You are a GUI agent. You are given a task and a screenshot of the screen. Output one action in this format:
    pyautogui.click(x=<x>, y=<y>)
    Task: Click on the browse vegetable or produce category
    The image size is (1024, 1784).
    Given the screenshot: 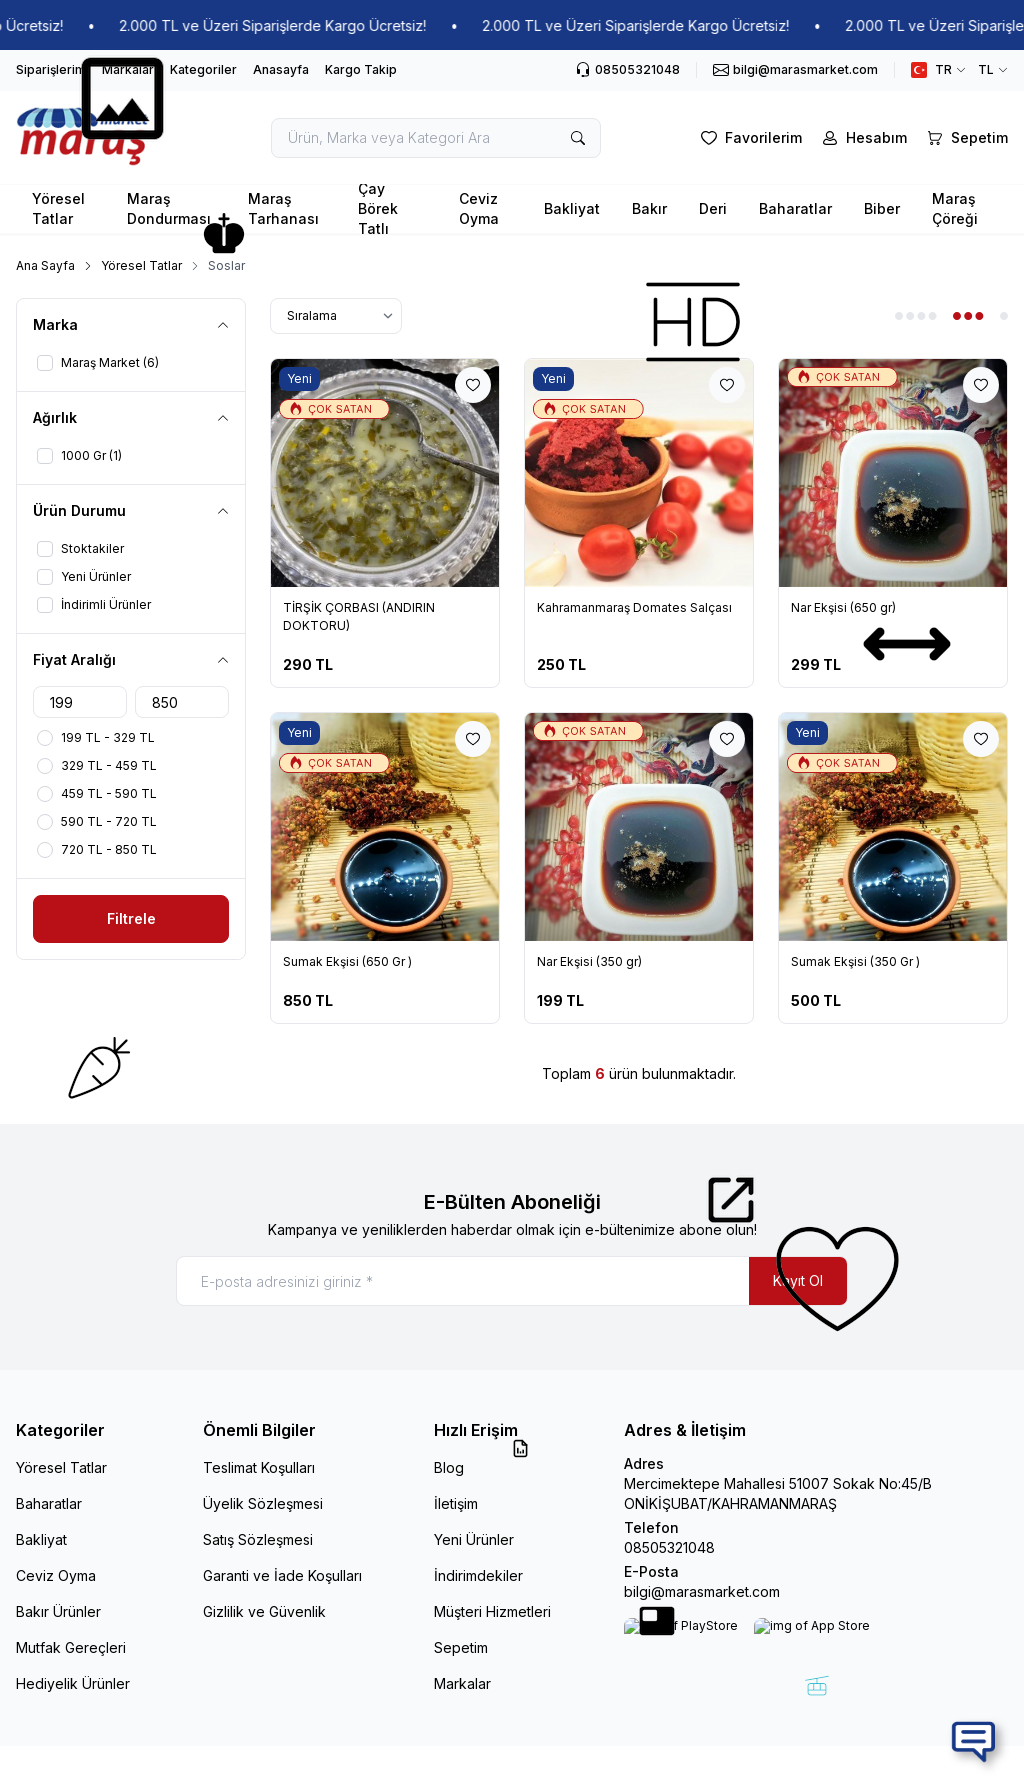 What is the action you would take?
    pyautogui.click(x=98, y=1069)
    